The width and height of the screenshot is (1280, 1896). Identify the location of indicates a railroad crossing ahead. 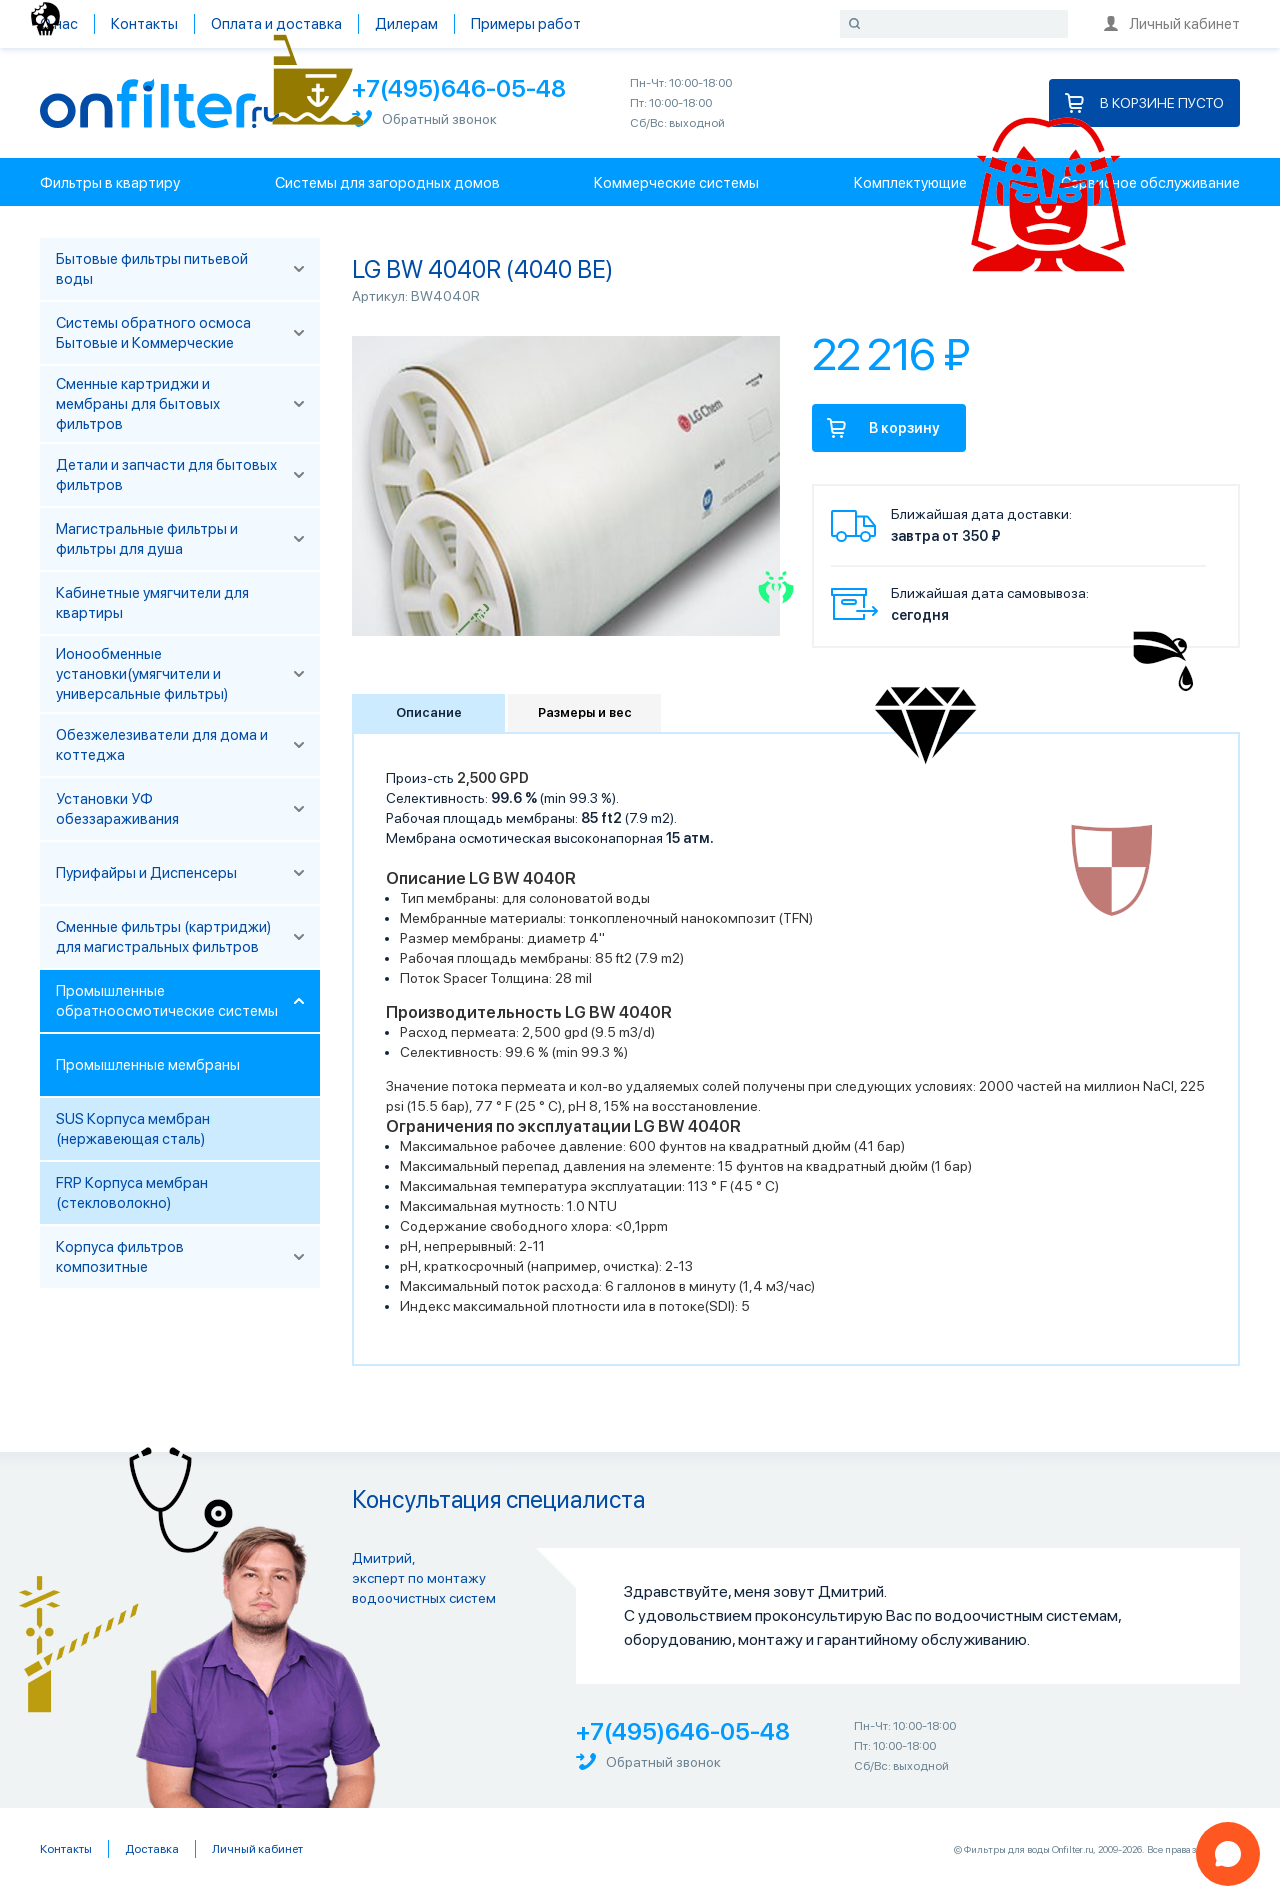
(87, 1644).